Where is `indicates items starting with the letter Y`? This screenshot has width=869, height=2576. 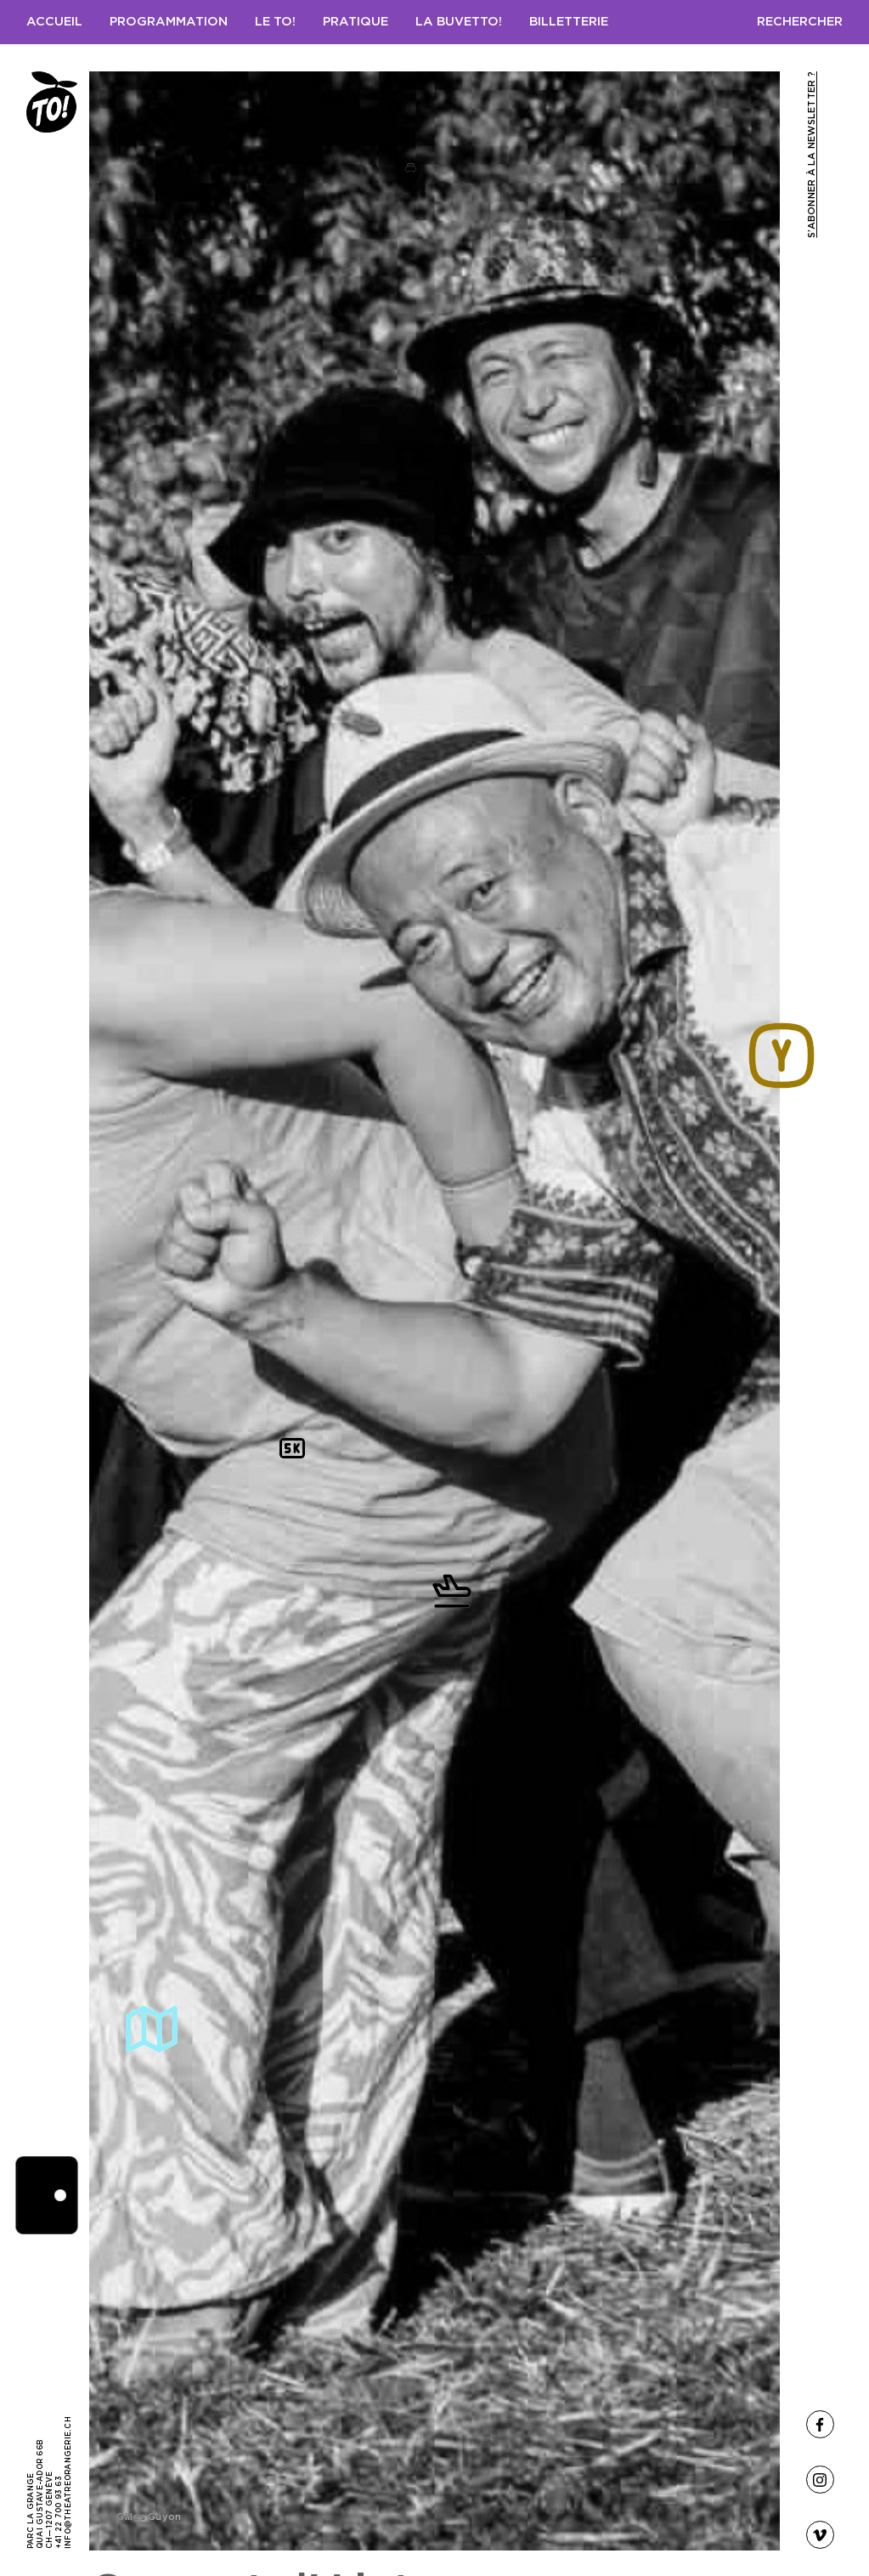
indicates items starting with the letter Y is located at coordinates (782, 1056).